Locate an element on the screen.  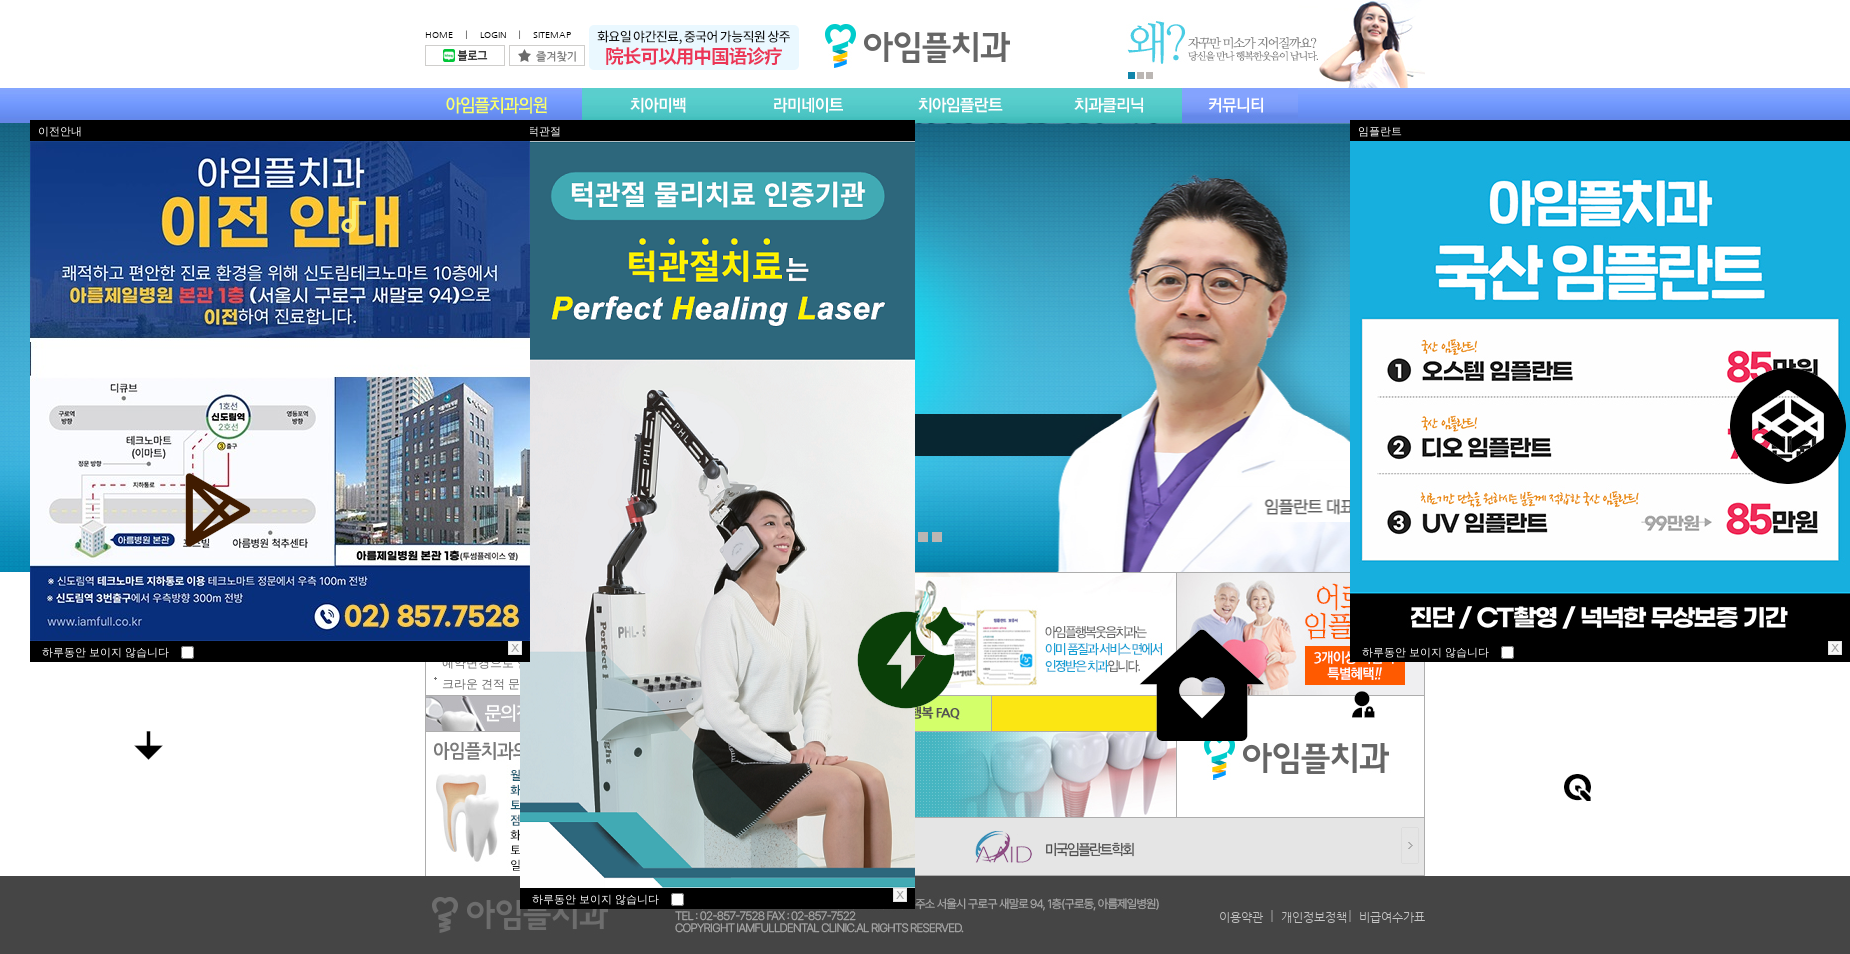
open QGIS geographic information system application is located at coordinates (1577, 787).